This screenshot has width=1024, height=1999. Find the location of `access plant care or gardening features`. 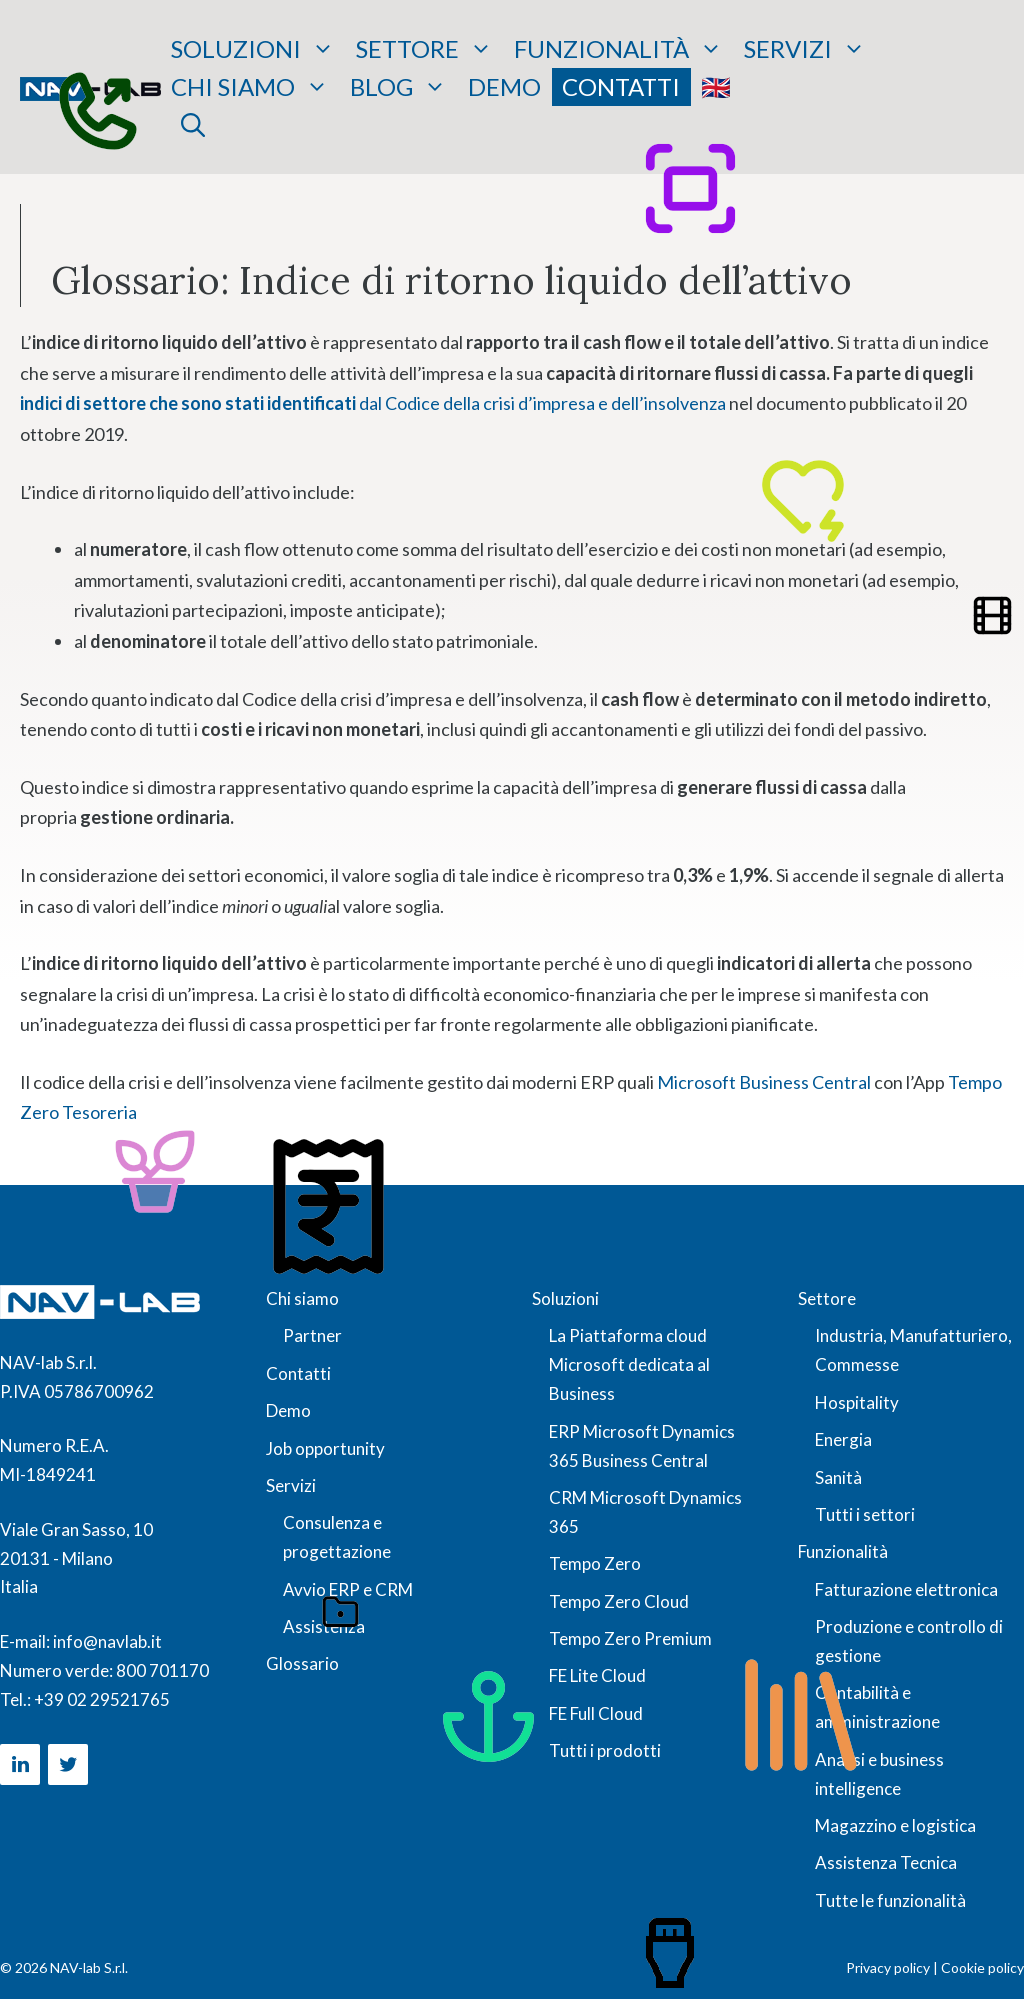

access plant care or gardening features is located at coordinates (153, 1171).